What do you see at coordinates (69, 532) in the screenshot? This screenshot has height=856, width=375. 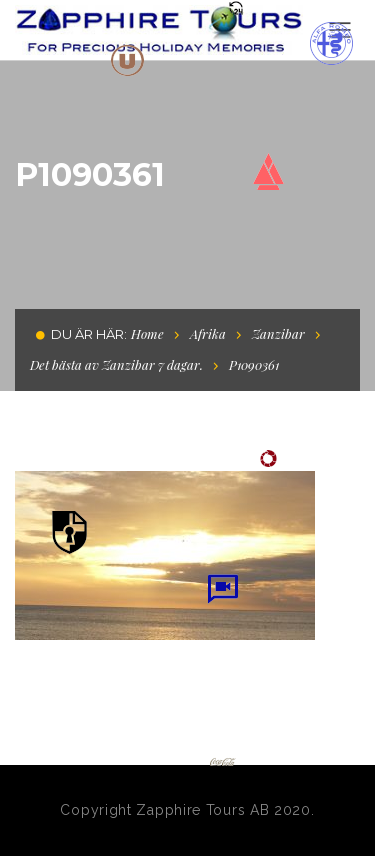 I see `open cryptpad secure document editor` at bounding box center [69, 532].